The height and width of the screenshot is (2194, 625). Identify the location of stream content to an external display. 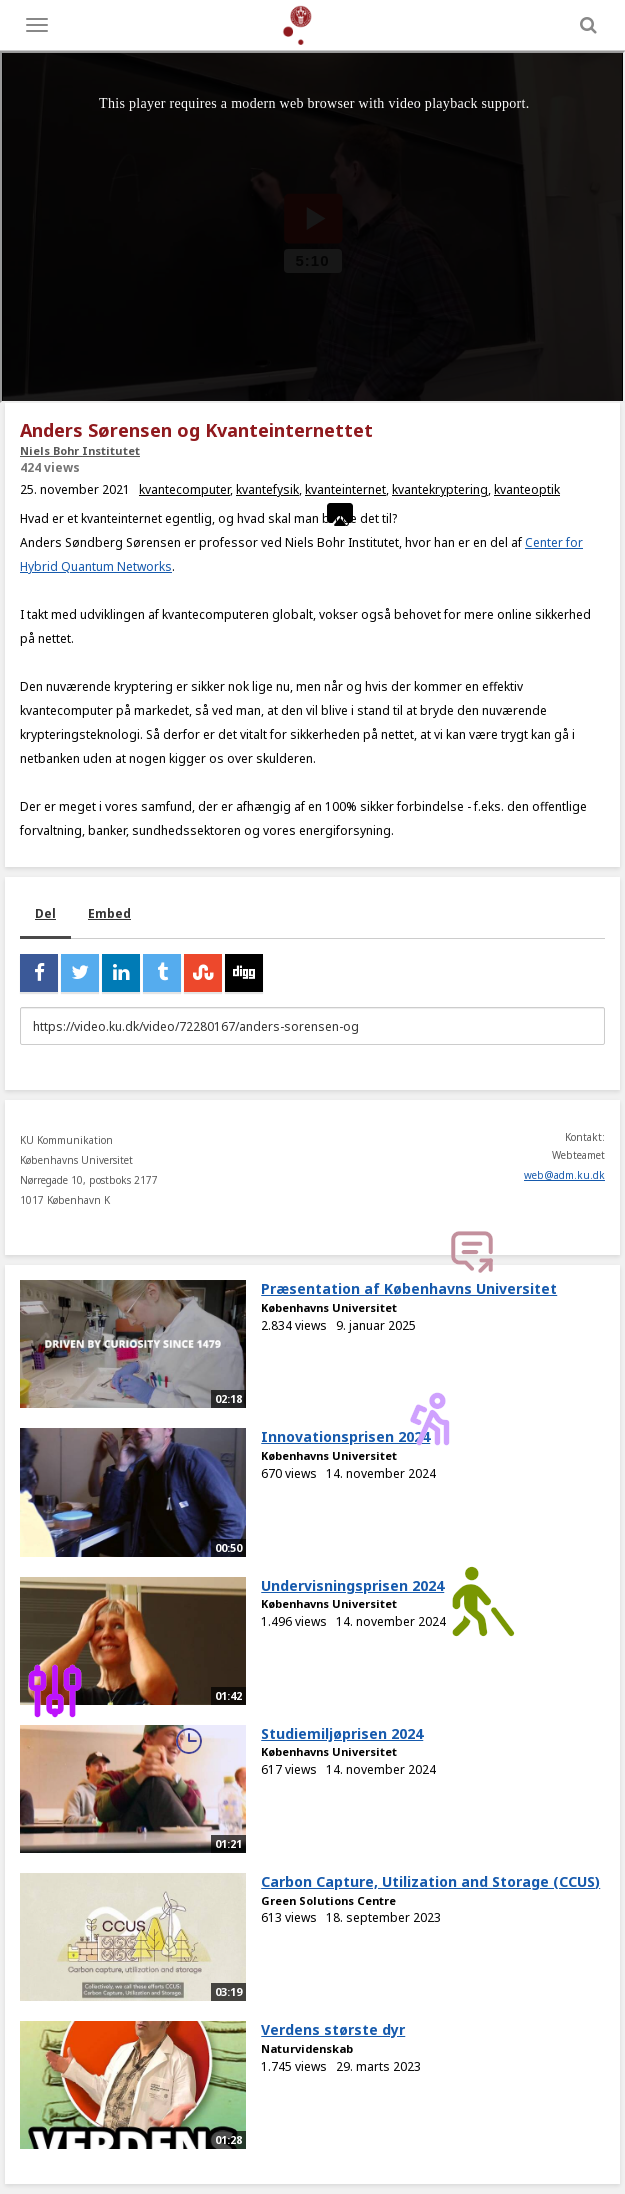
(340, 514).